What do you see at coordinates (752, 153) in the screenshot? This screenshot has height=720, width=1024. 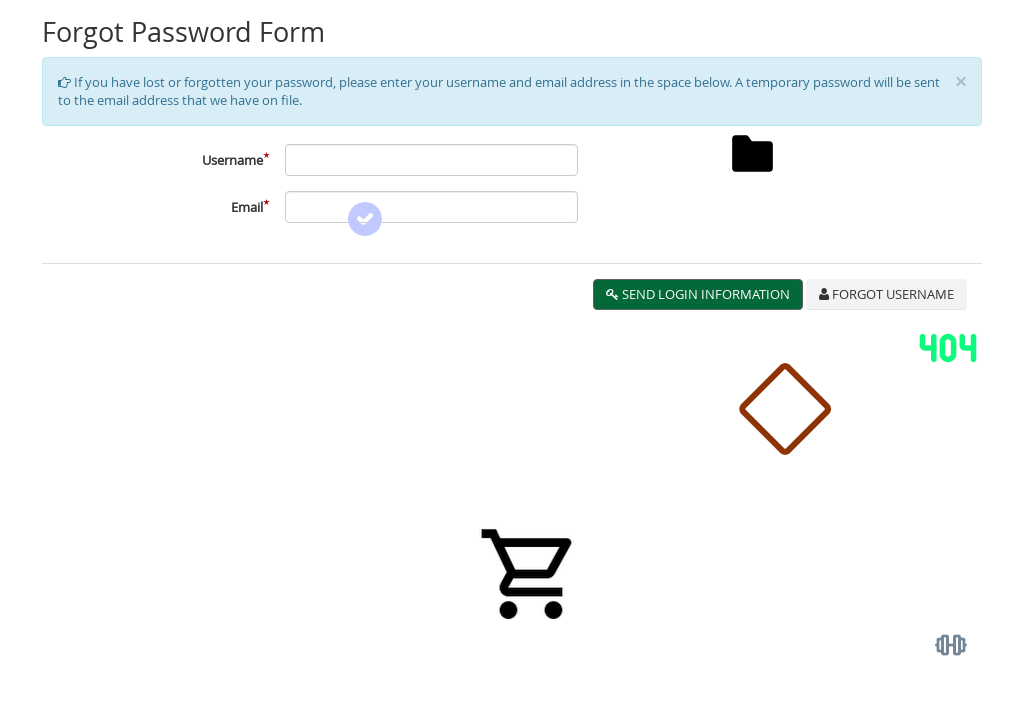 I see `open folder or directory` at bounding box center [752, 153].